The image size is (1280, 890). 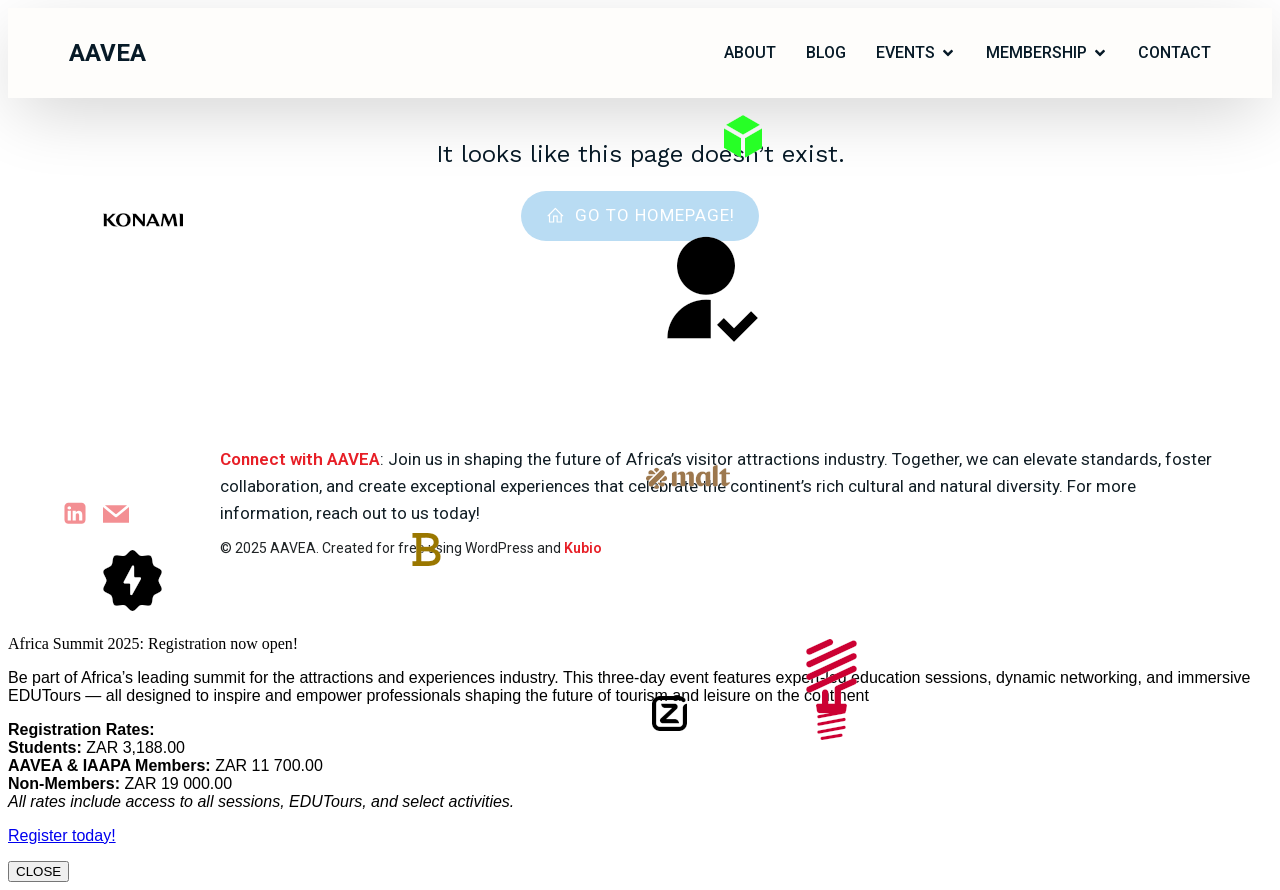 I want to click on lumen technologies company logo, so click(x=831, y=689).